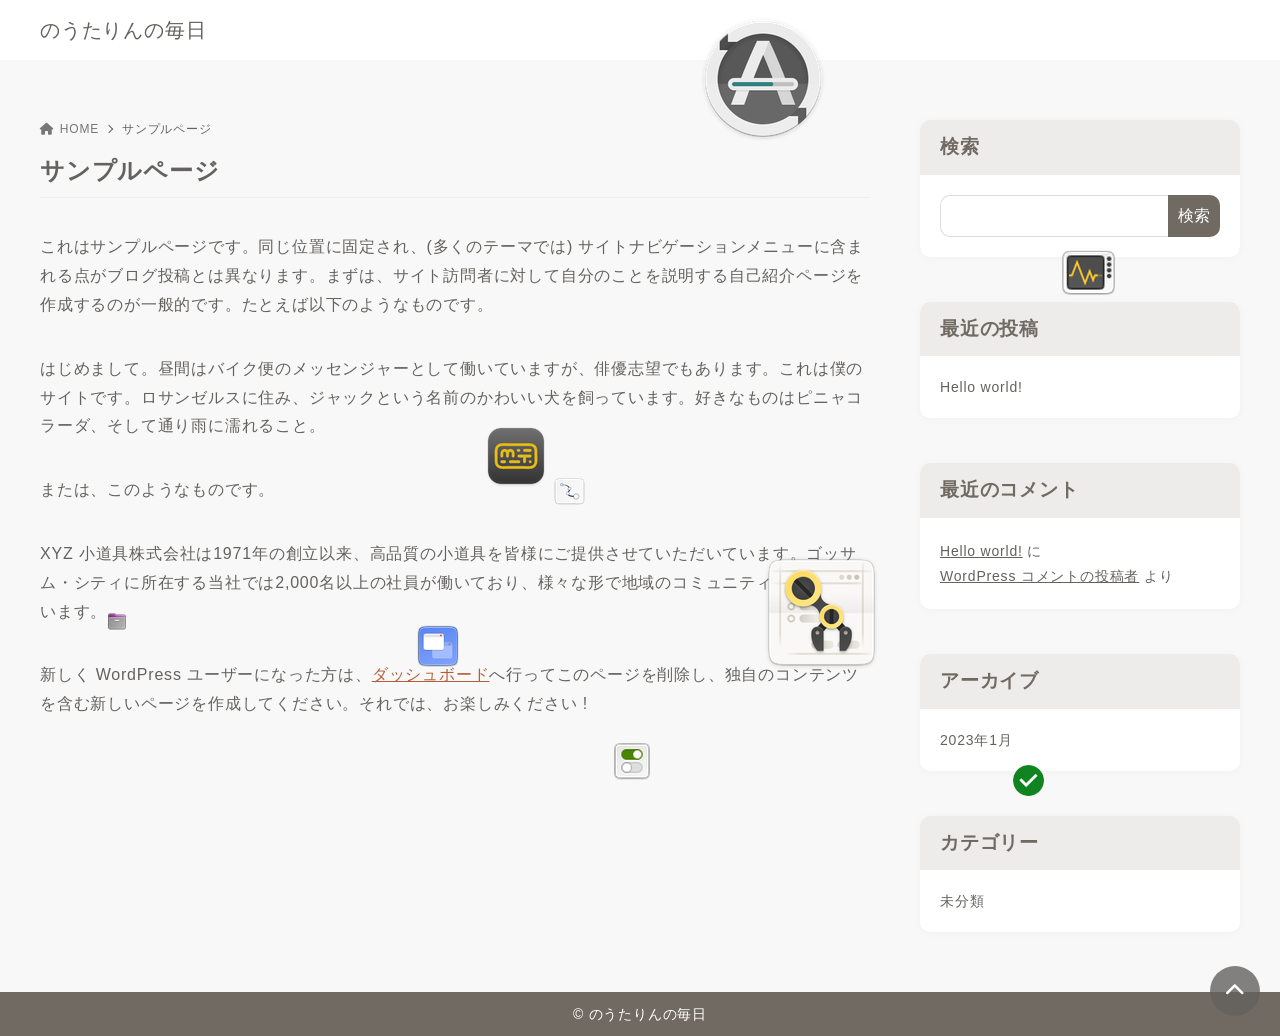 This screenshot has width=1280, height=1036. Describe the element at coordinates (569, 490) in the screenshot. I see `open a karbon vector graphics file` at that location.